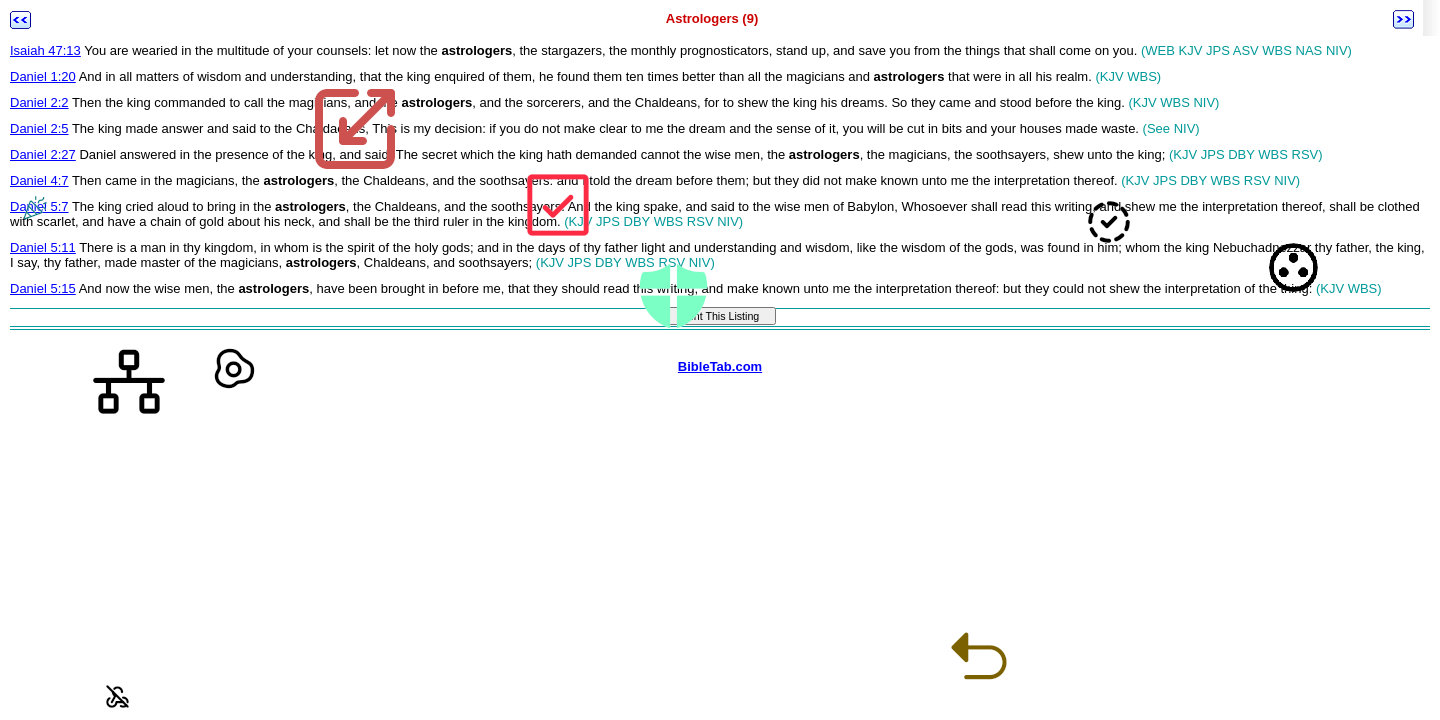  Describe the element at coordinates (1109, 222) in the screenshot. I see `mark task as complete` at that location.